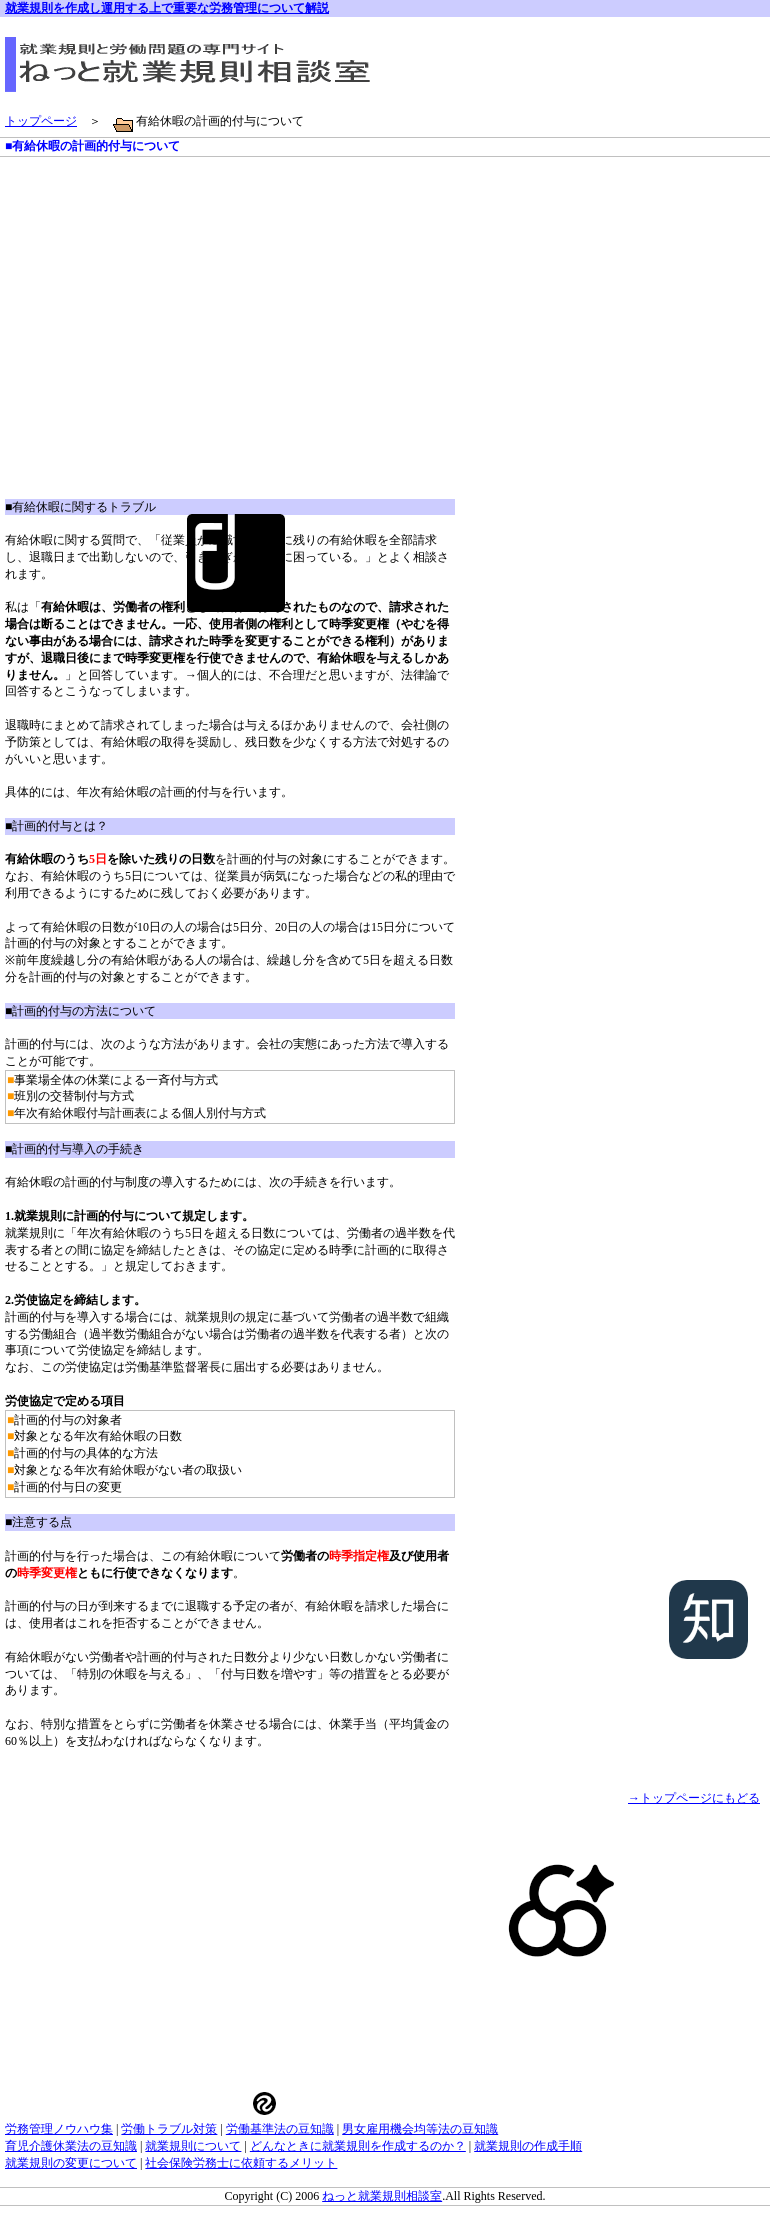 The image size is (770, 2231). Describe the element at coordinates (708, 1619) in the screenshot. I see `open zhihu app` at that location.